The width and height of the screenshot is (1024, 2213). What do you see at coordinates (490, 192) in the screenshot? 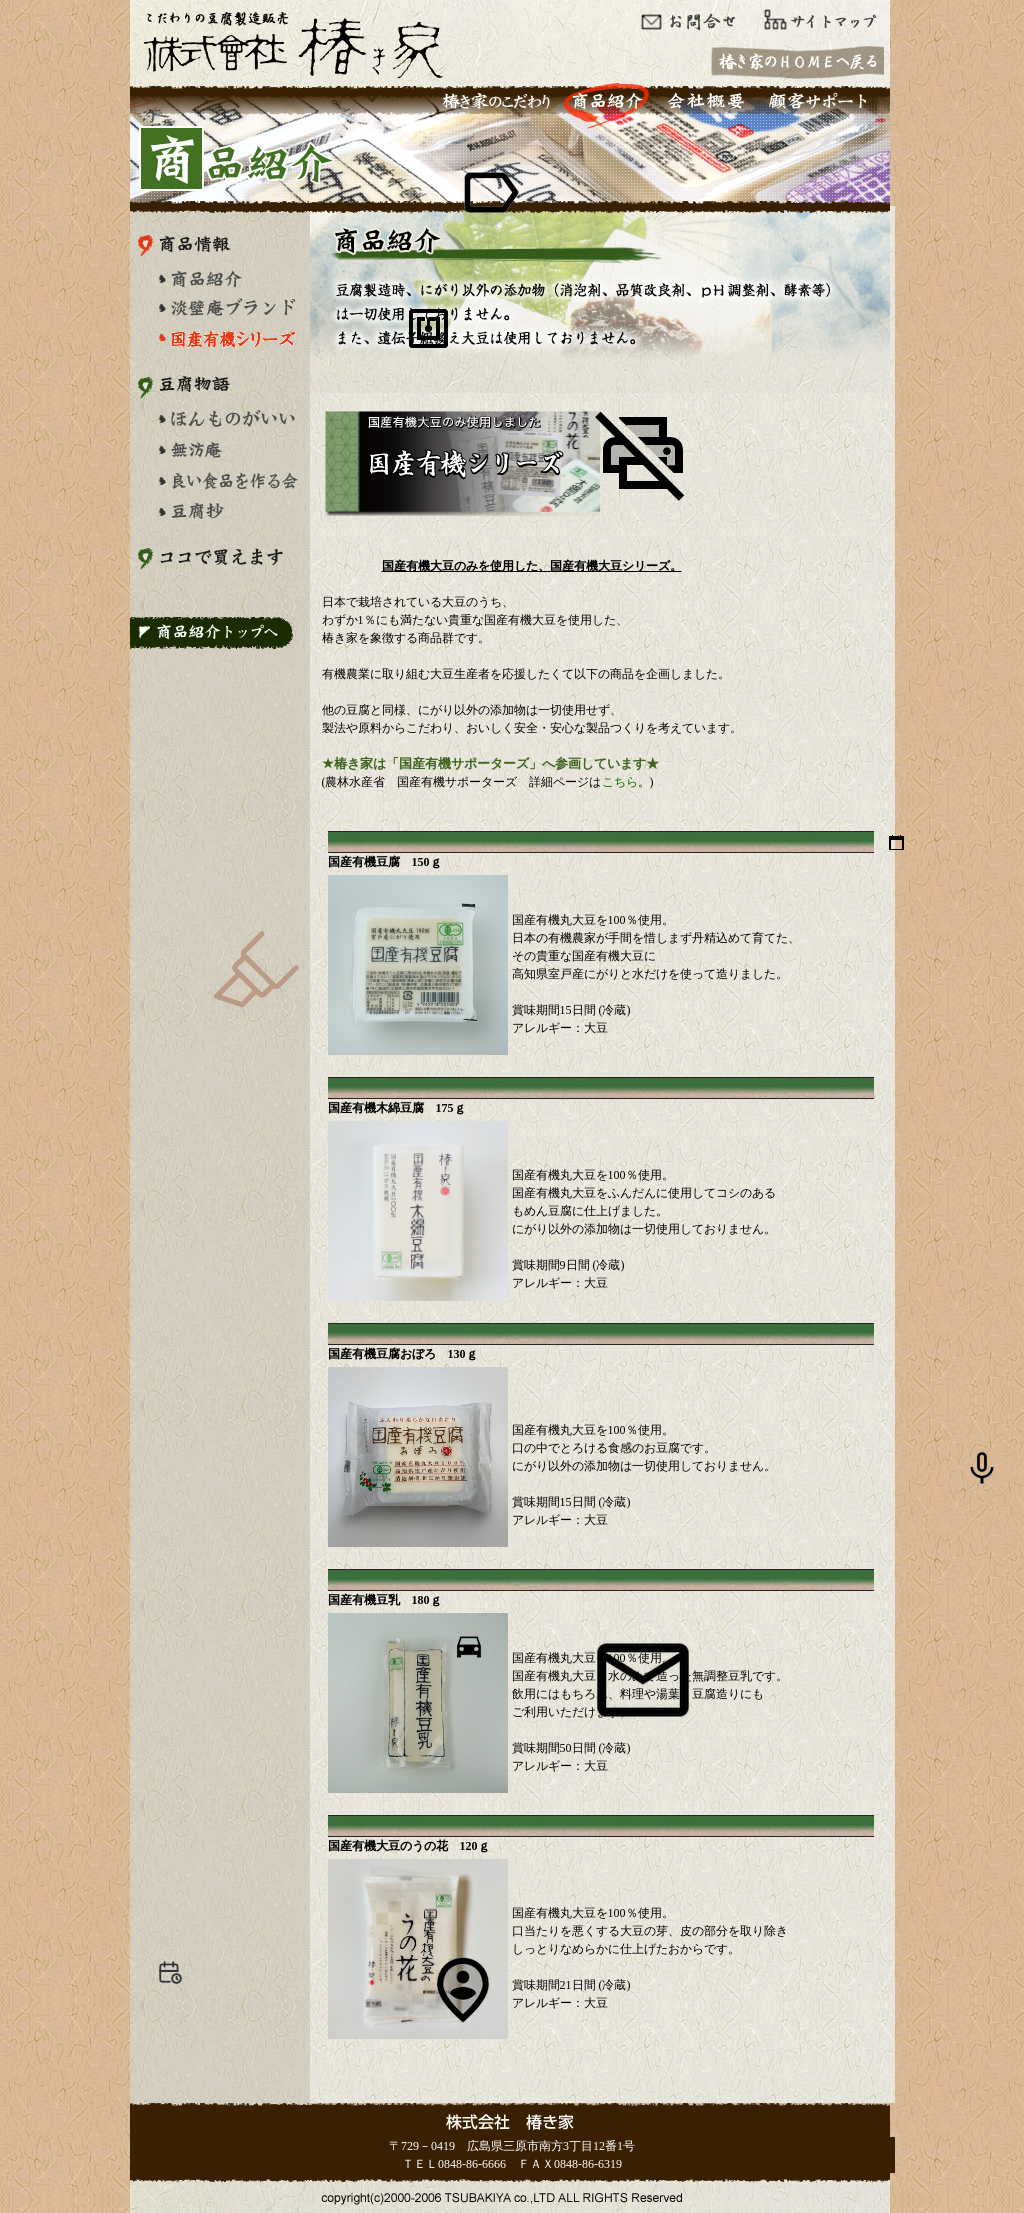
I see `add a label or tag to an item` at bounding box center [490, 192].